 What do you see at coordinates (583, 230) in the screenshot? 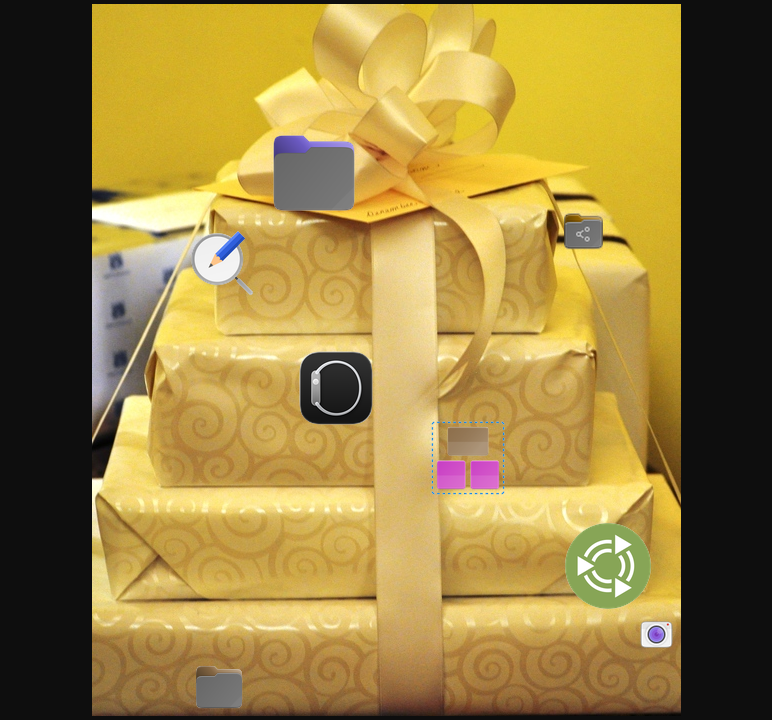
I see `open your public shared folder` at bounding box center [583, 230].